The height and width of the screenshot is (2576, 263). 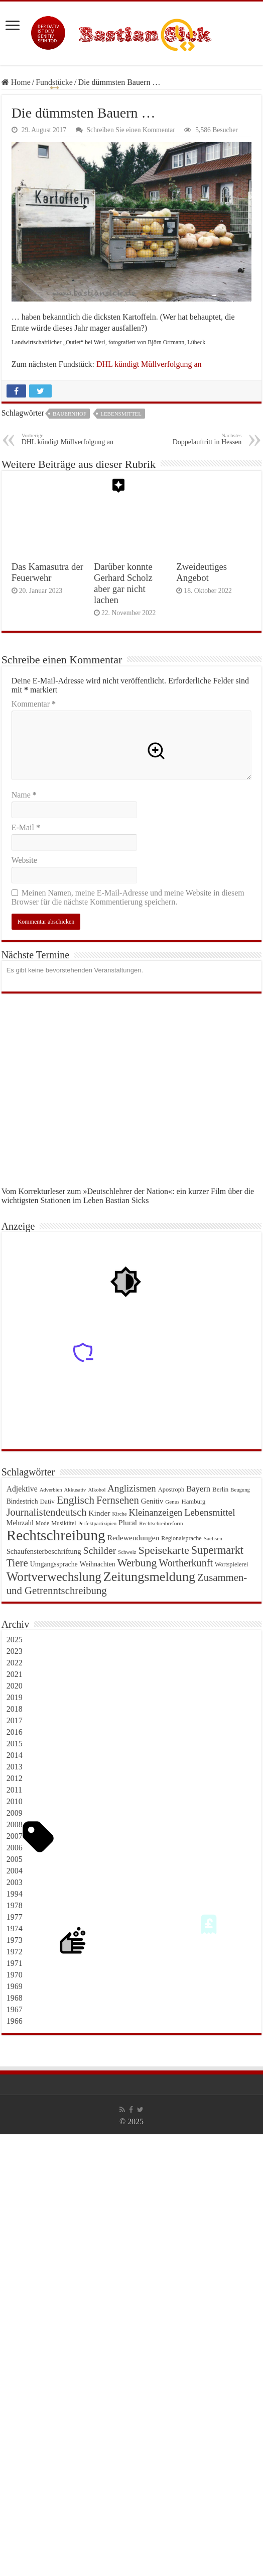 What do you see at coordinates (38, 1837) in the screenshot?
I see `add or manage tags` at bounding box center [38, 1837].